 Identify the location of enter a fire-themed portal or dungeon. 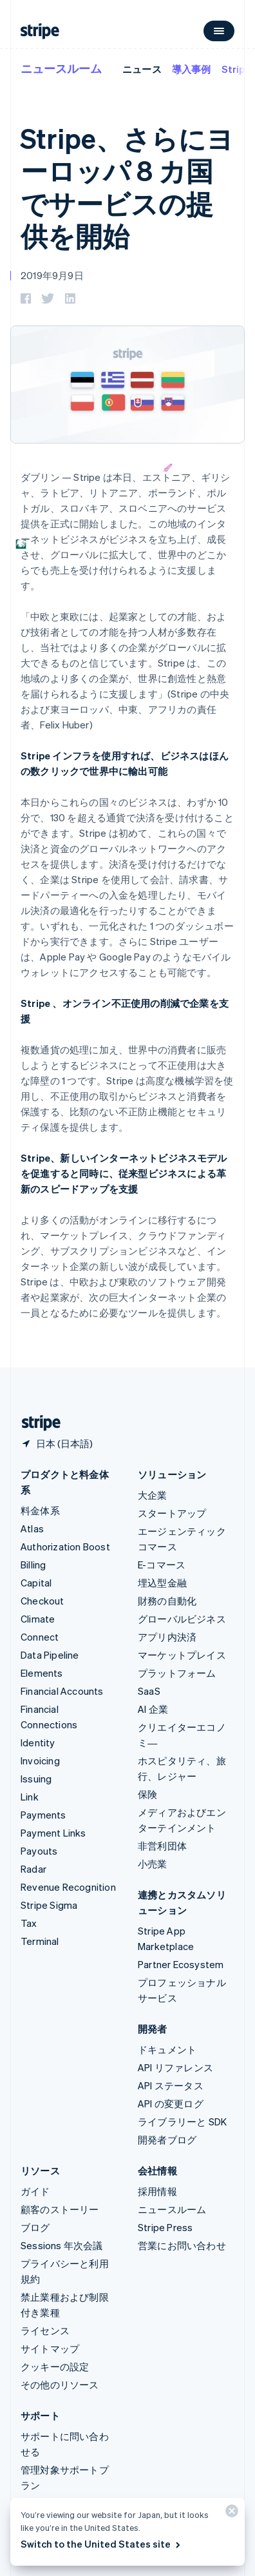
(21, 543).